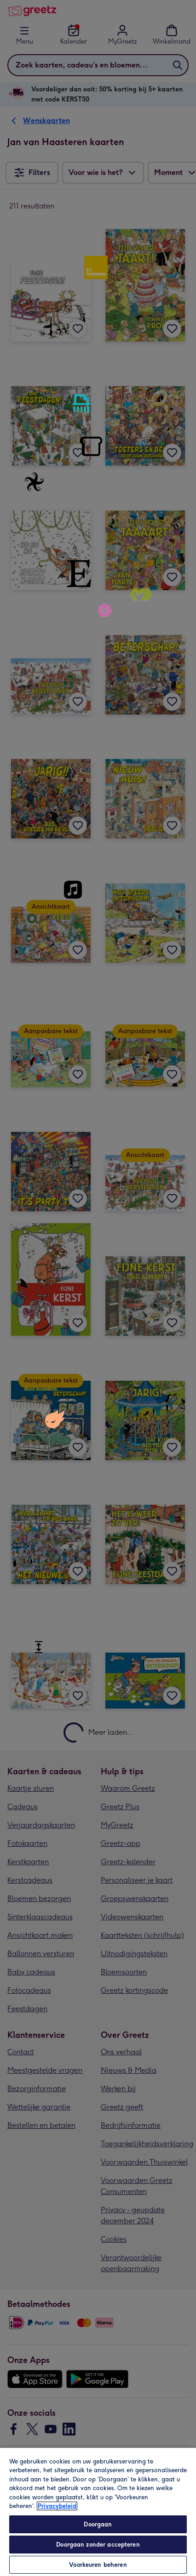 This screenshot has width=196, height=2576. What do you see at coordinates (55, 1419) in the screenshot?
I see `visit zcool creative platform` at bounding box center [55, 1419].